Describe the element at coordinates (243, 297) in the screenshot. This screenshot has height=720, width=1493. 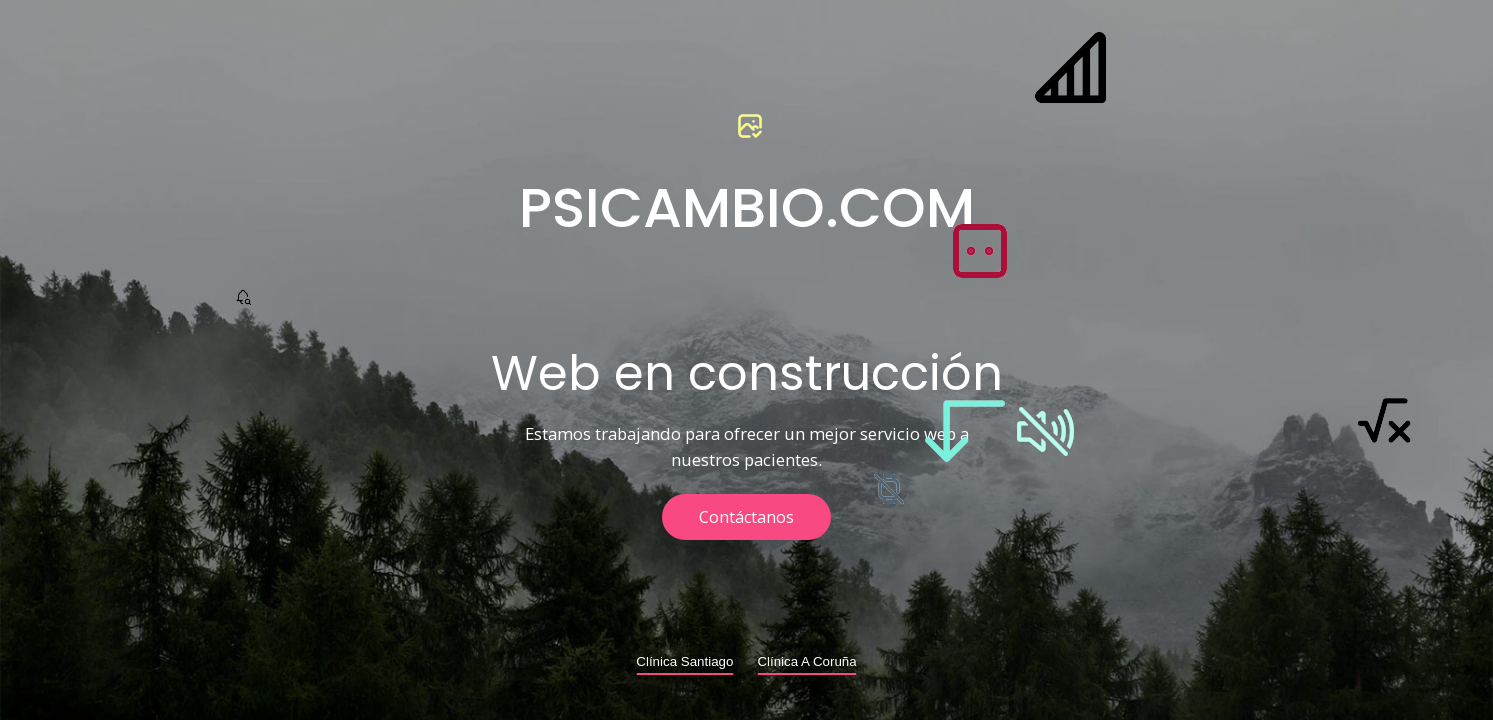
I see `search through your notifications` at that location.